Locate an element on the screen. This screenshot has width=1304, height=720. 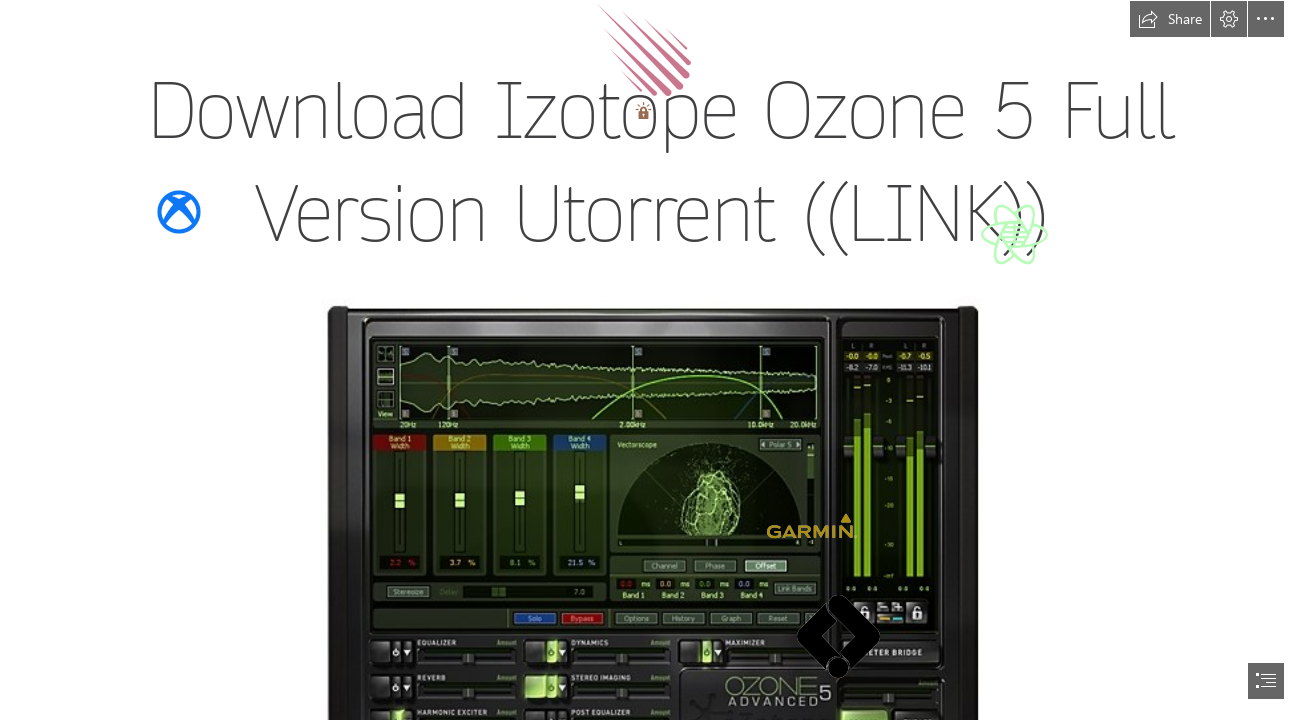
react table library logo is located at coordinates (1014, 234).